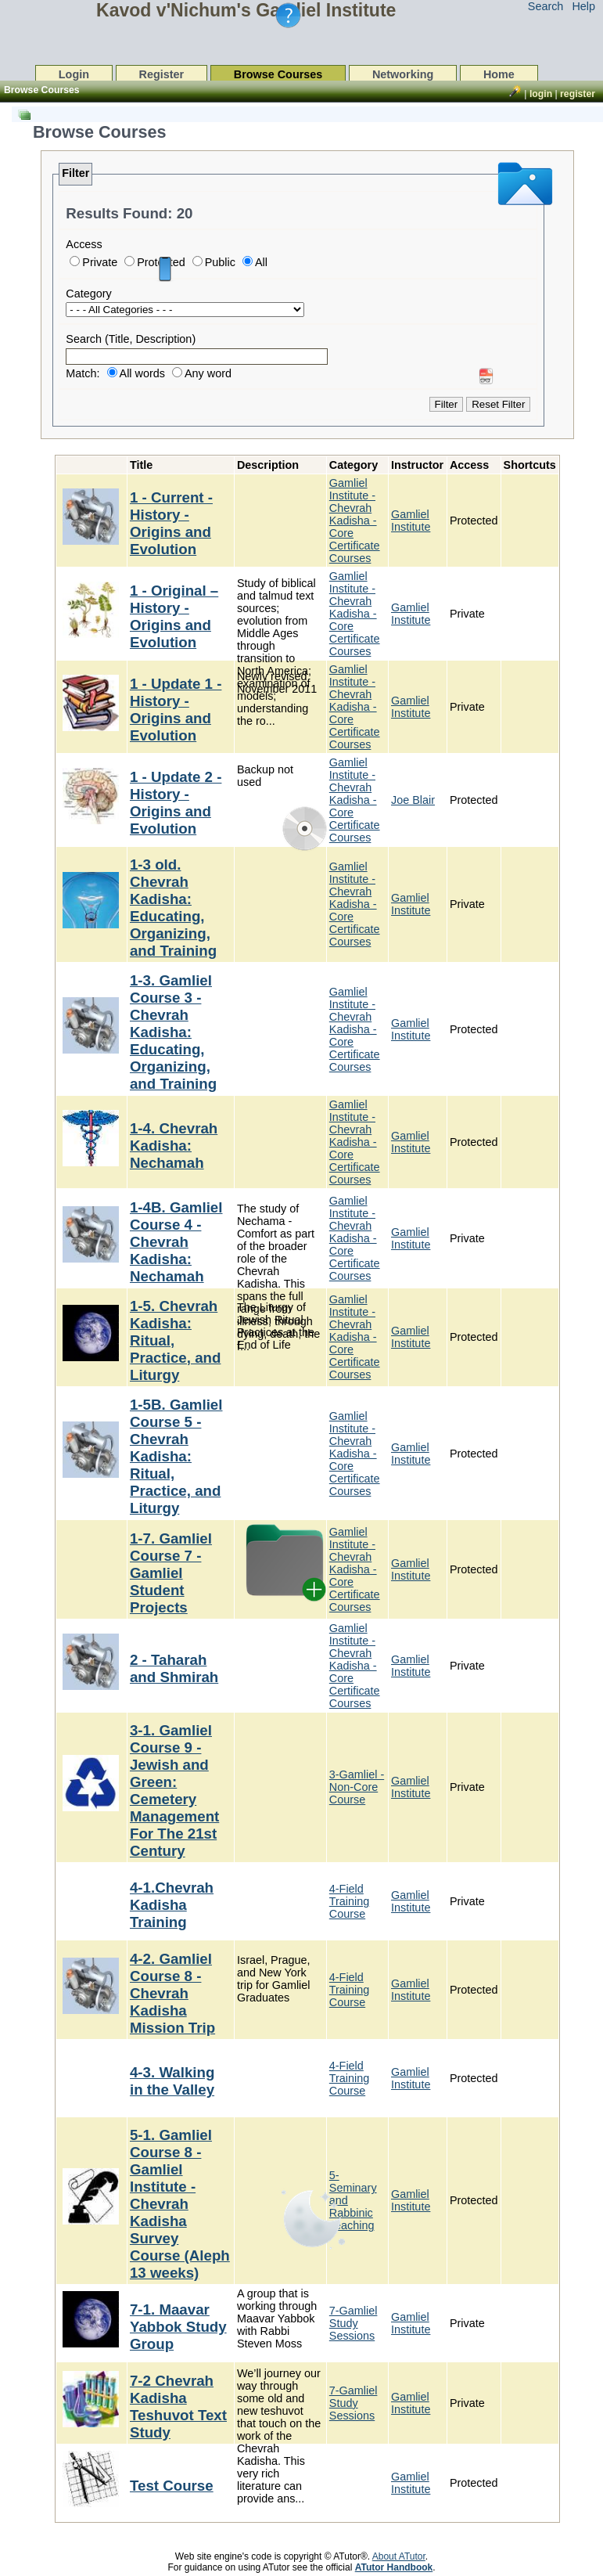 The image size is (603, 2576). What do you see at coordinates (313, 2218) in the screenshot?
I see `indicates clear night weather conditions` at bounding box center [313, 2218].